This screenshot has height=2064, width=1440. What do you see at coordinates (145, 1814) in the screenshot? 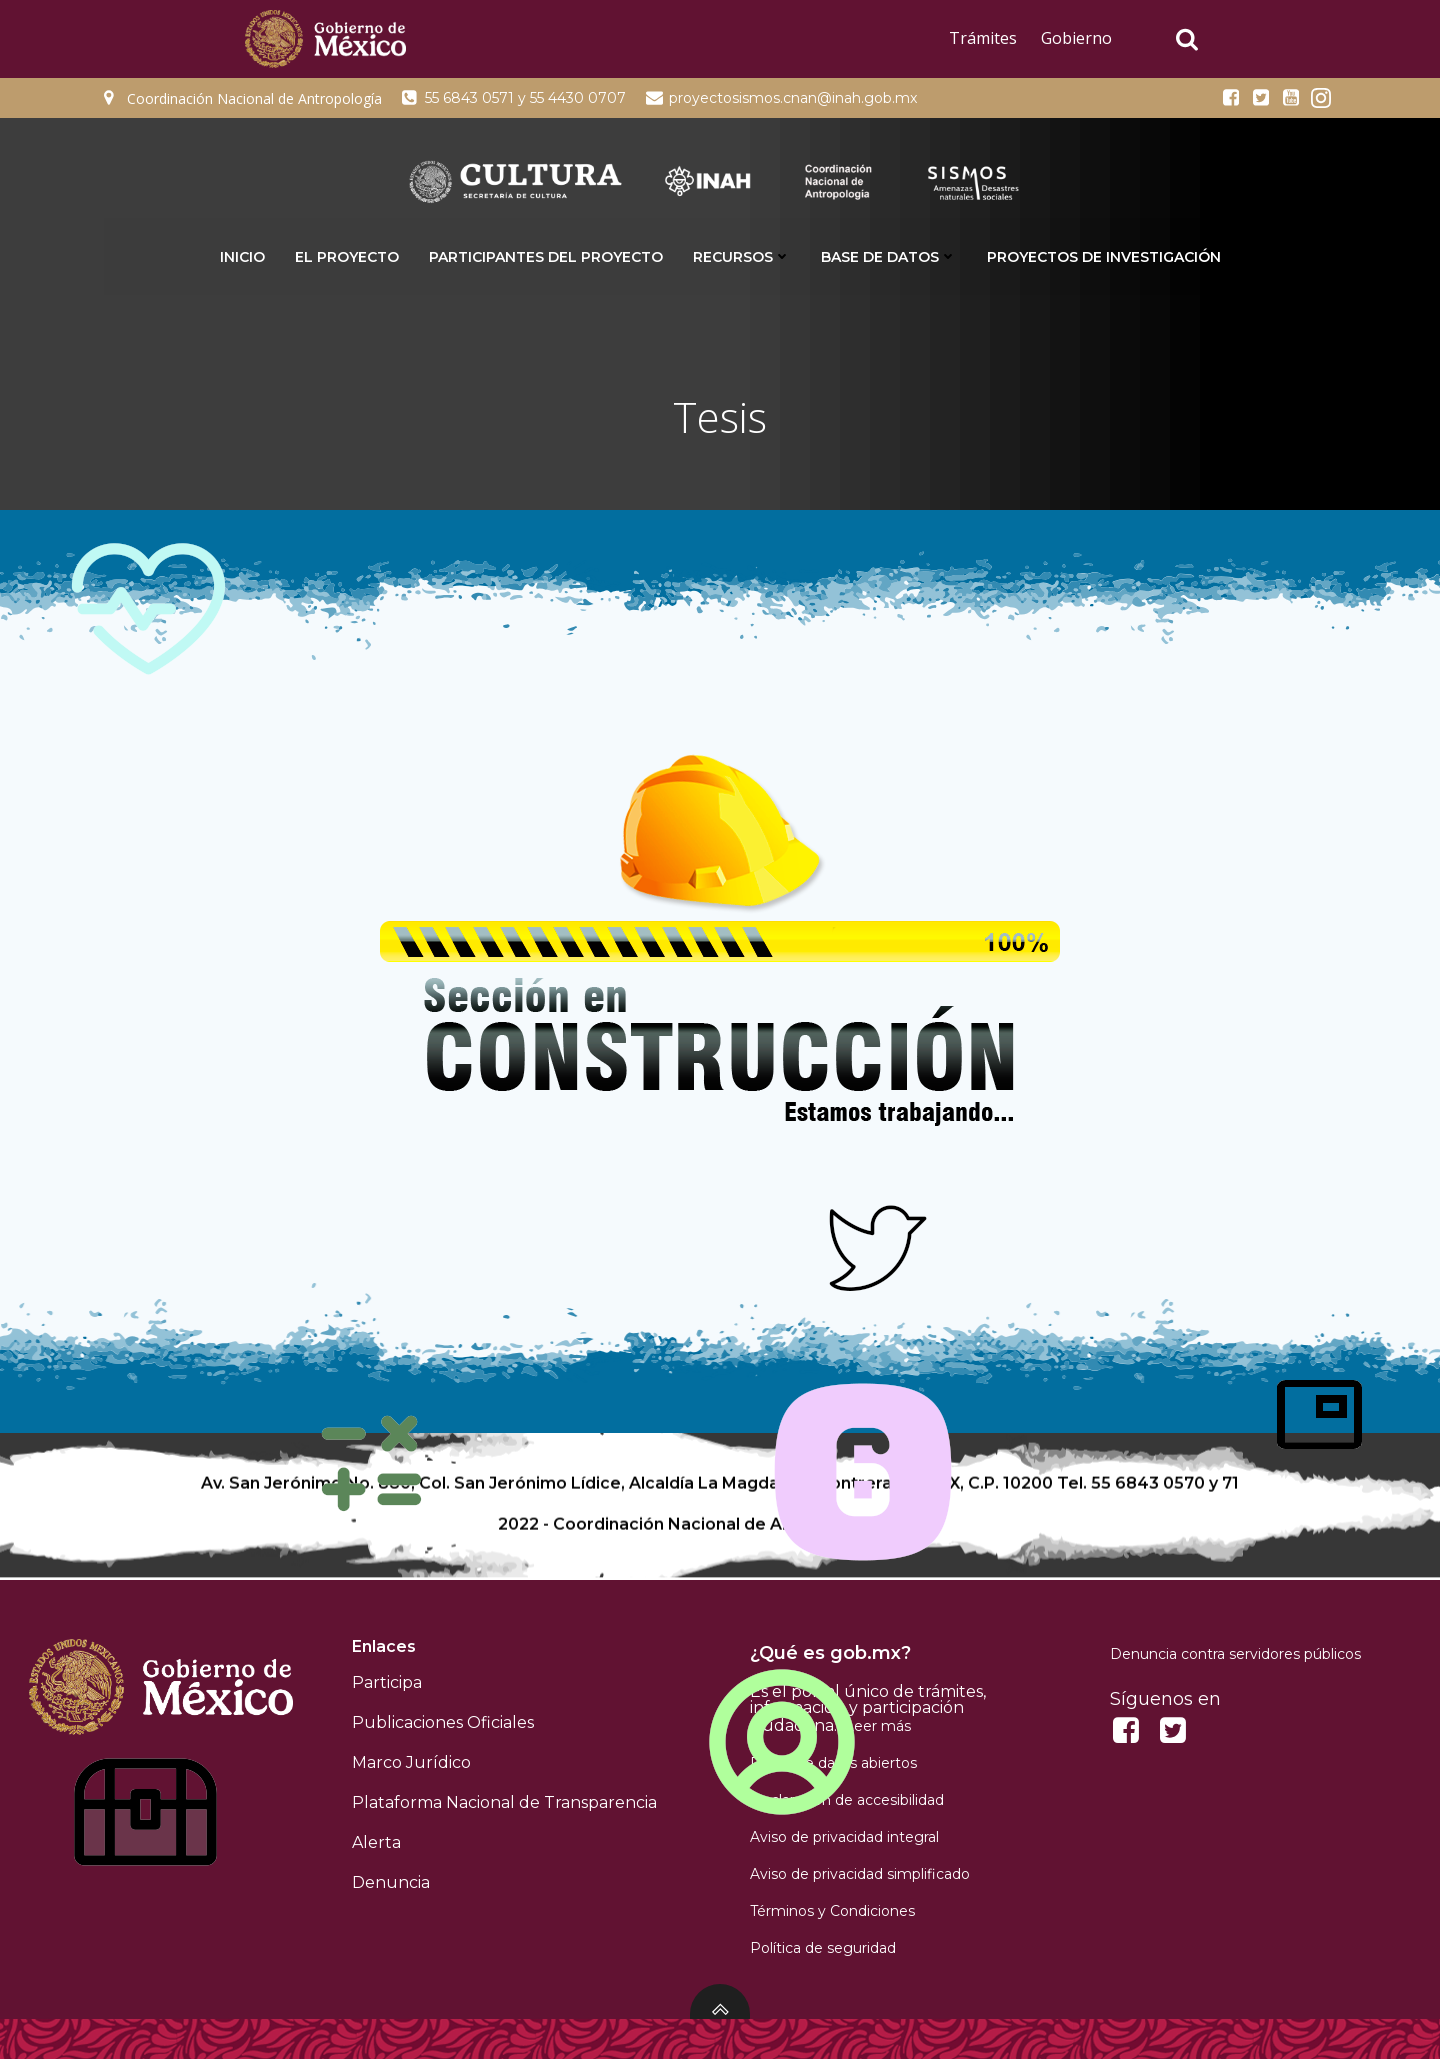
I see `access your rewards or collectibles` at bounding box center [145, 1814].